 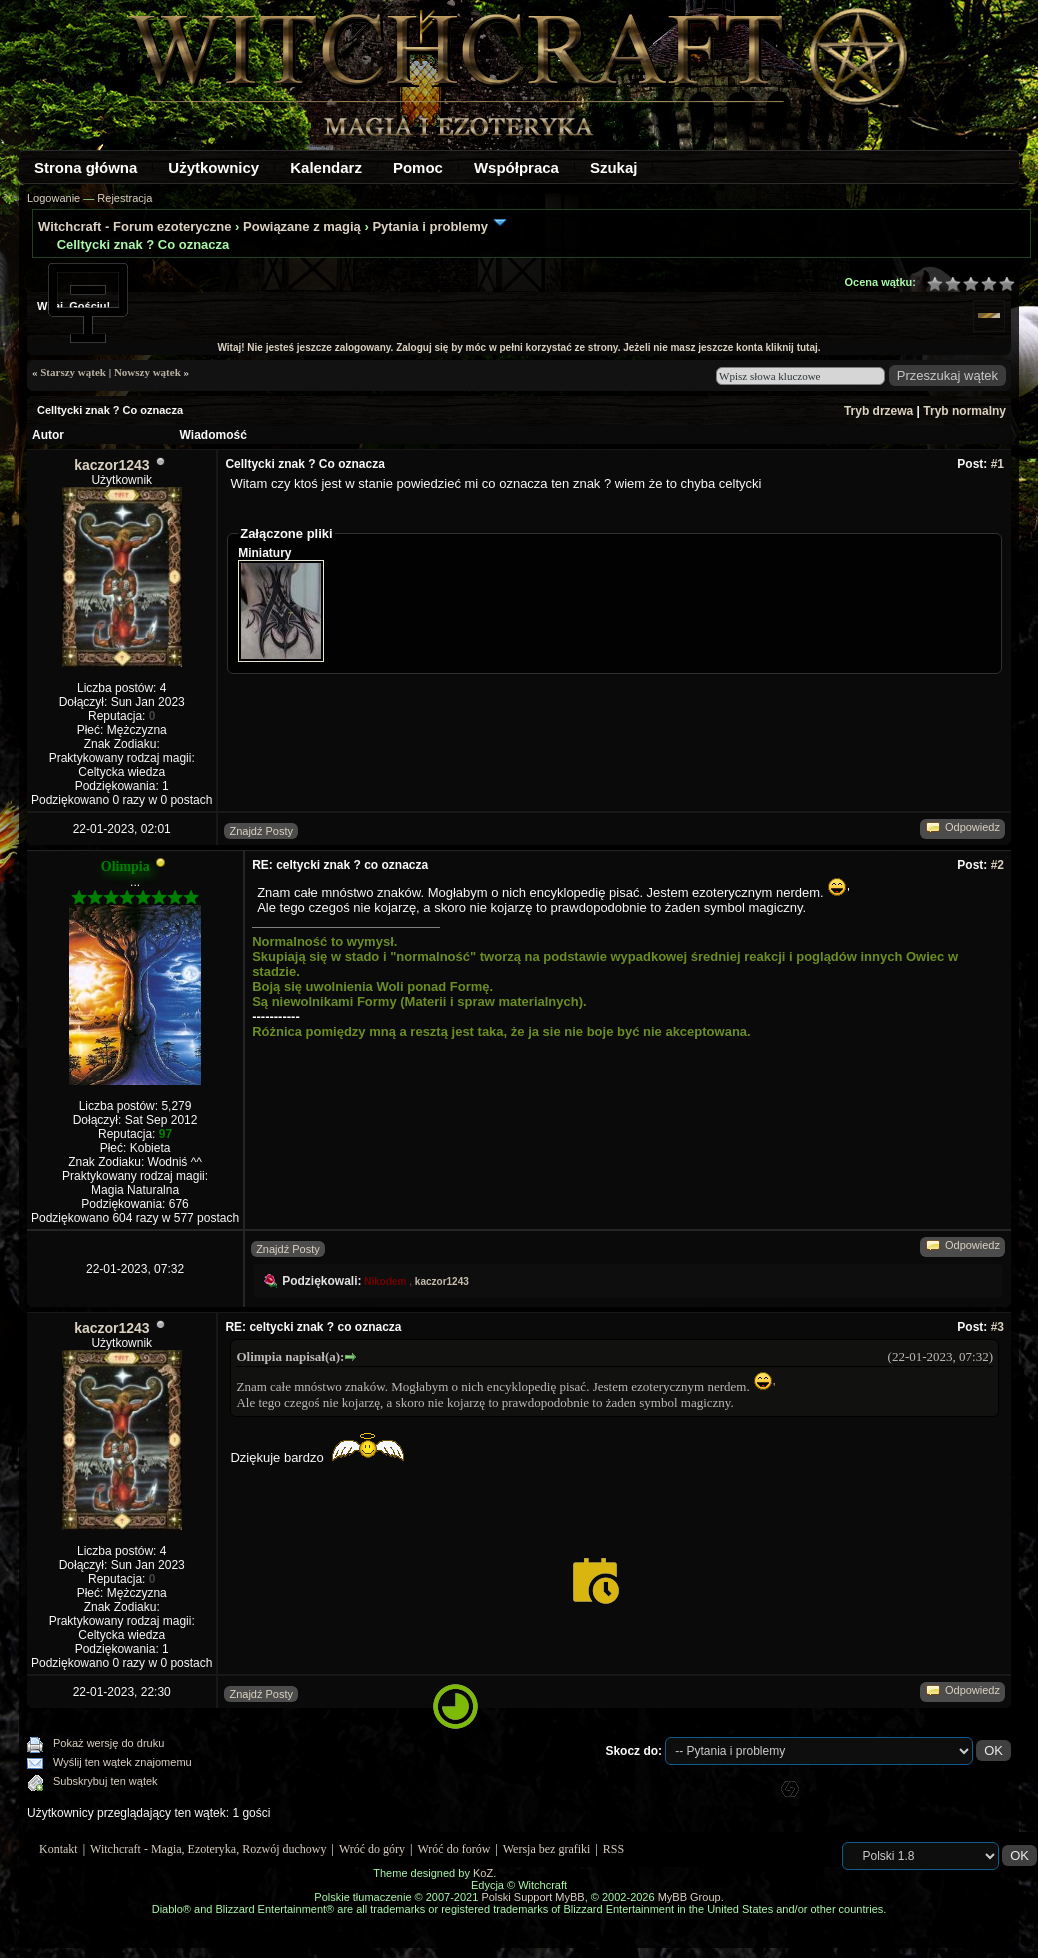 I want to click on indicates 75% progress complete, so click(x=455, y=1706).